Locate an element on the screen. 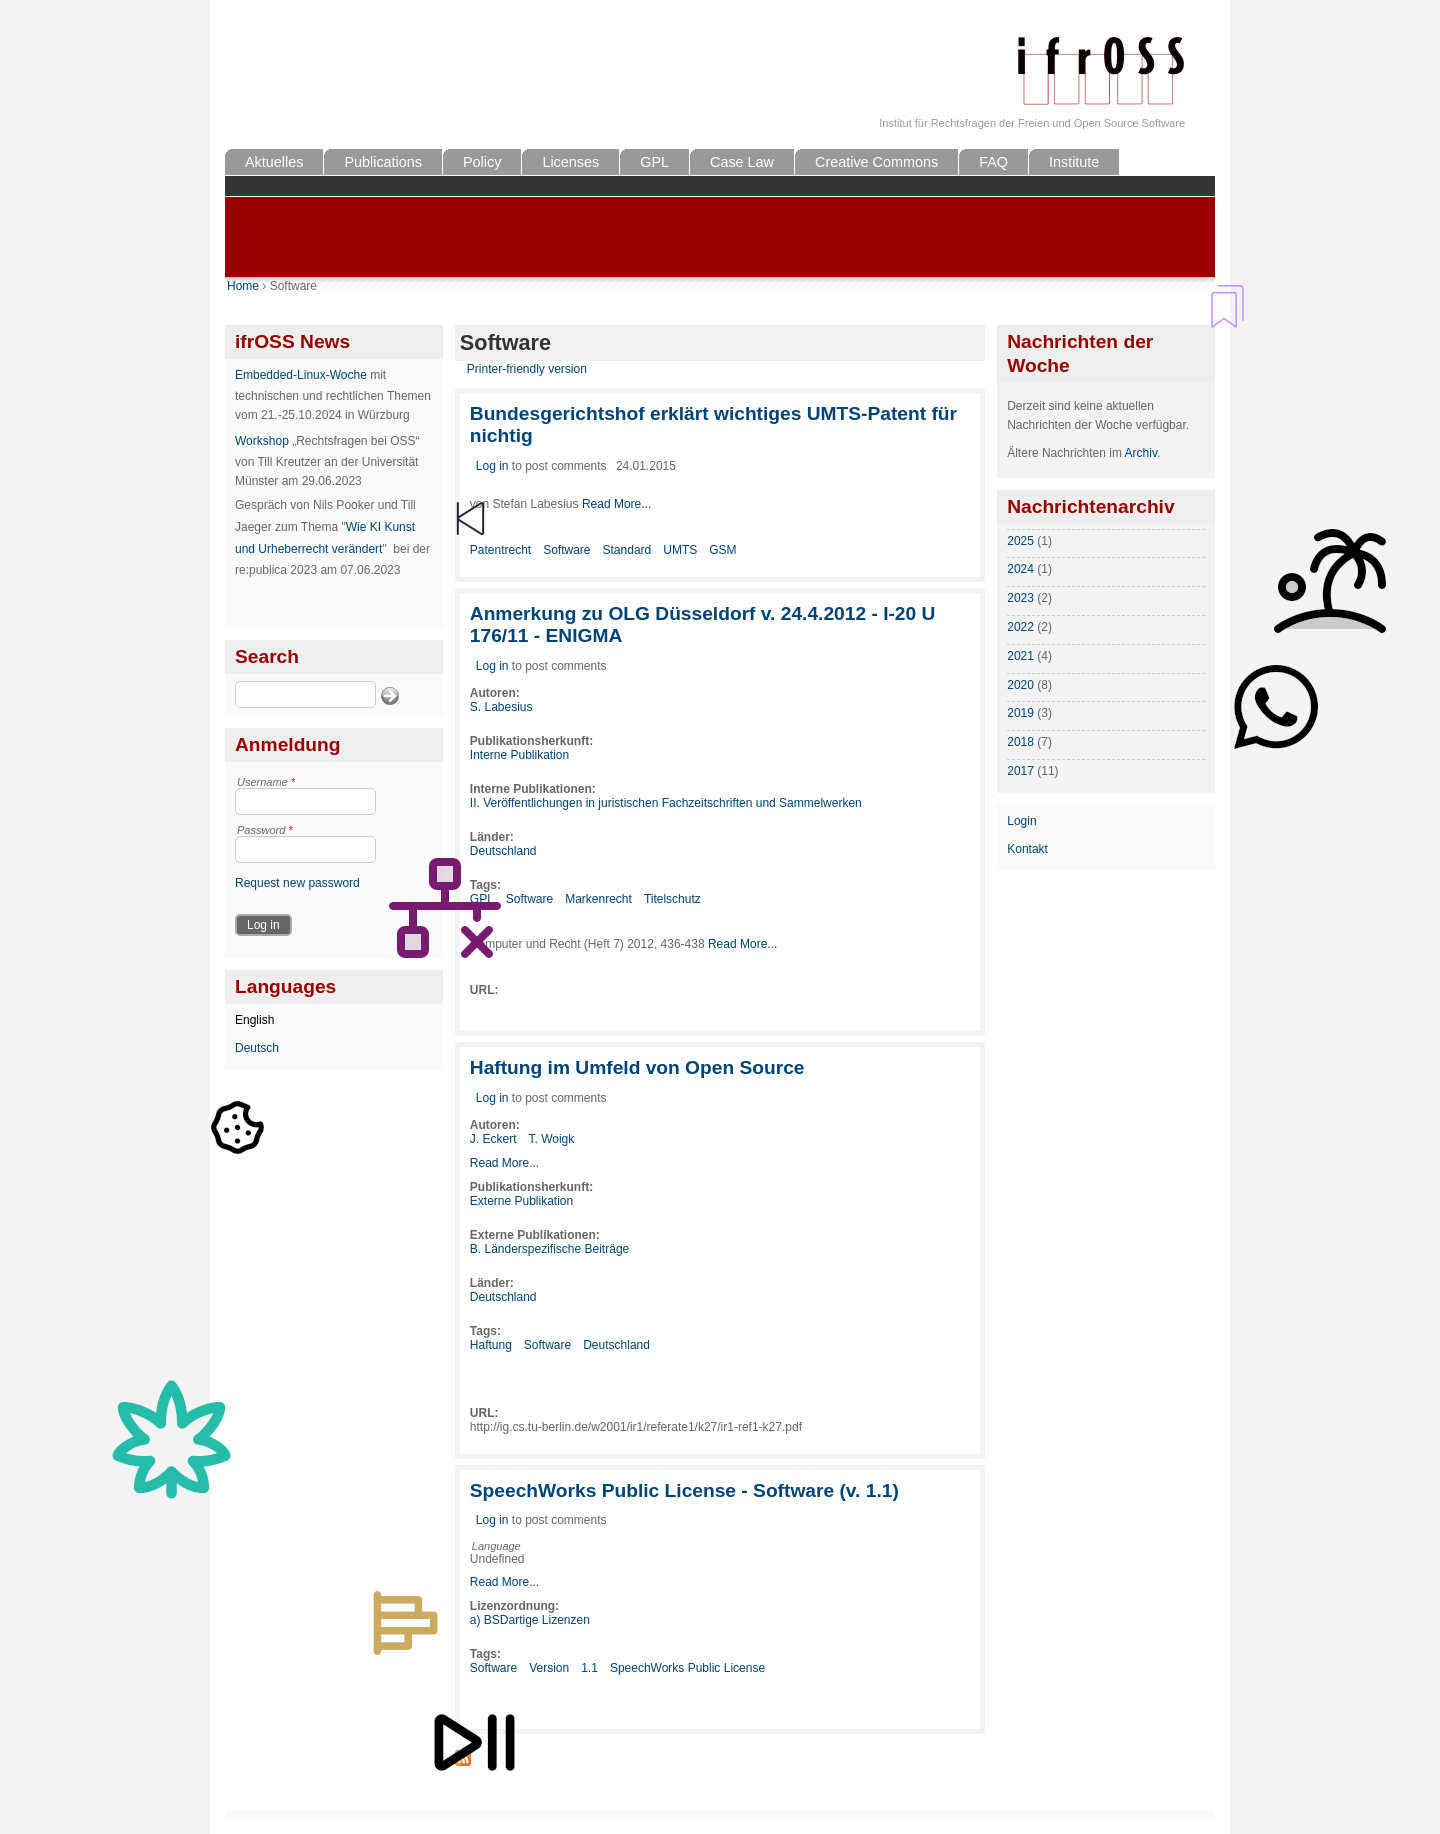  skip to previous track is located at coordinates (470, 518).